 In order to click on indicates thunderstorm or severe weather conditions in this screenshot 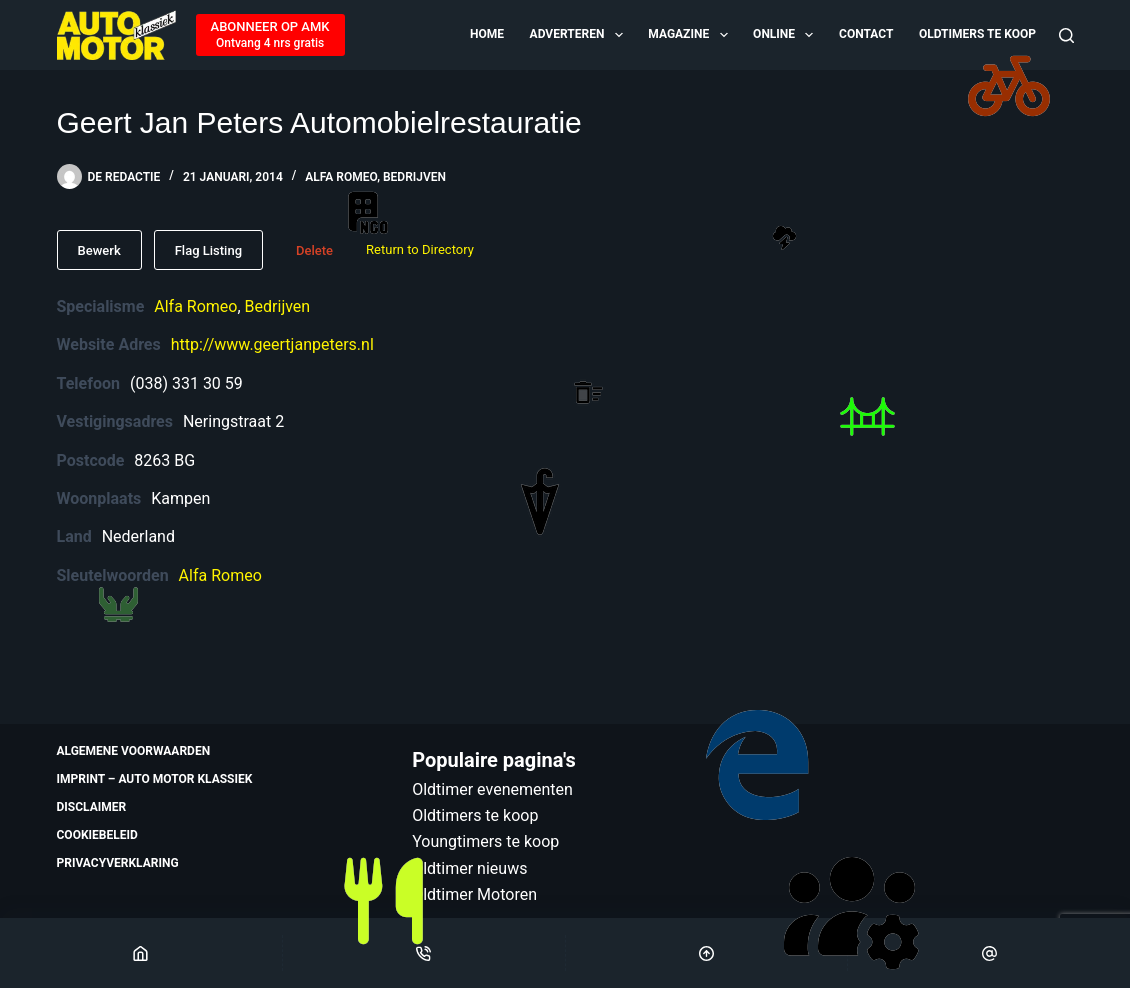, I will do `click(784, 237)`.